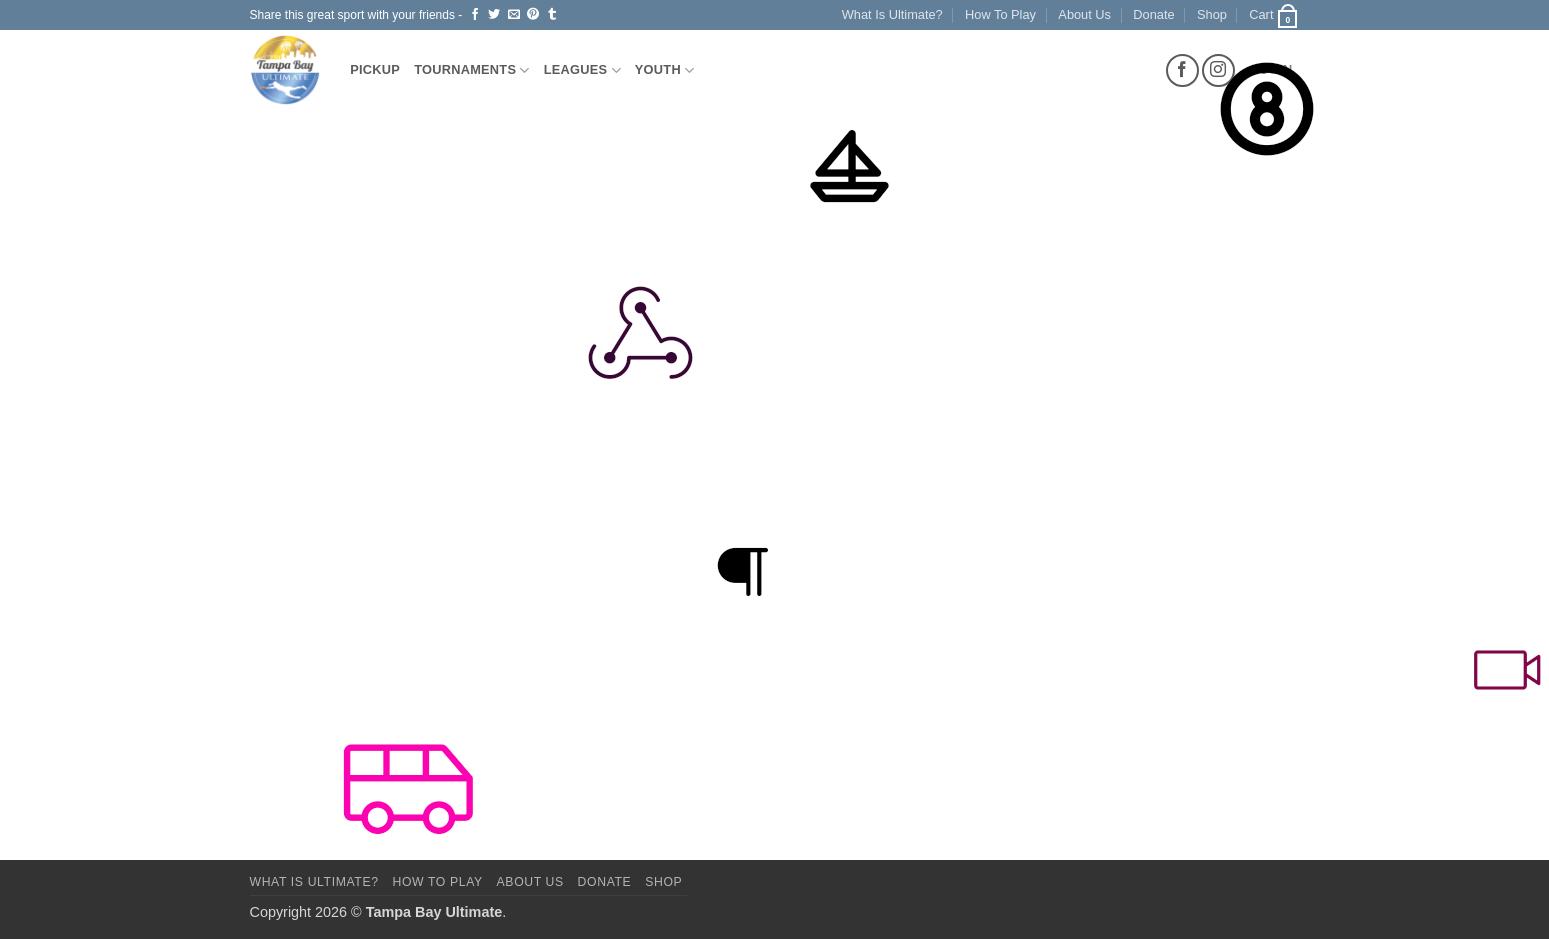 This screenshot has height=939, width=1549. What do you see at coordinates (640, 338) in the screenshot?
I see `configure webhook integrations` at bounding box center [640, 338].